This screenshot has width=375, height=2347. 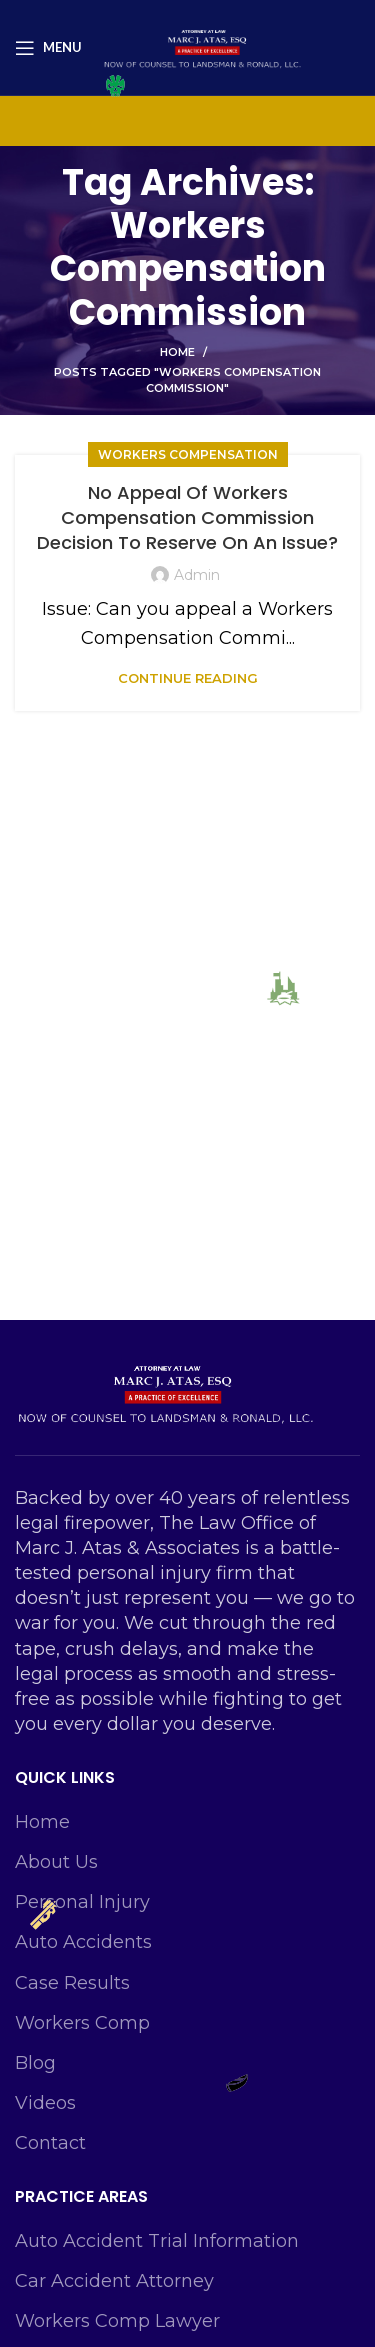 What do you see at coordinates (283, 988) in the screenshot?
I see `capture or claim a territory` at bounding box center [283, 988].